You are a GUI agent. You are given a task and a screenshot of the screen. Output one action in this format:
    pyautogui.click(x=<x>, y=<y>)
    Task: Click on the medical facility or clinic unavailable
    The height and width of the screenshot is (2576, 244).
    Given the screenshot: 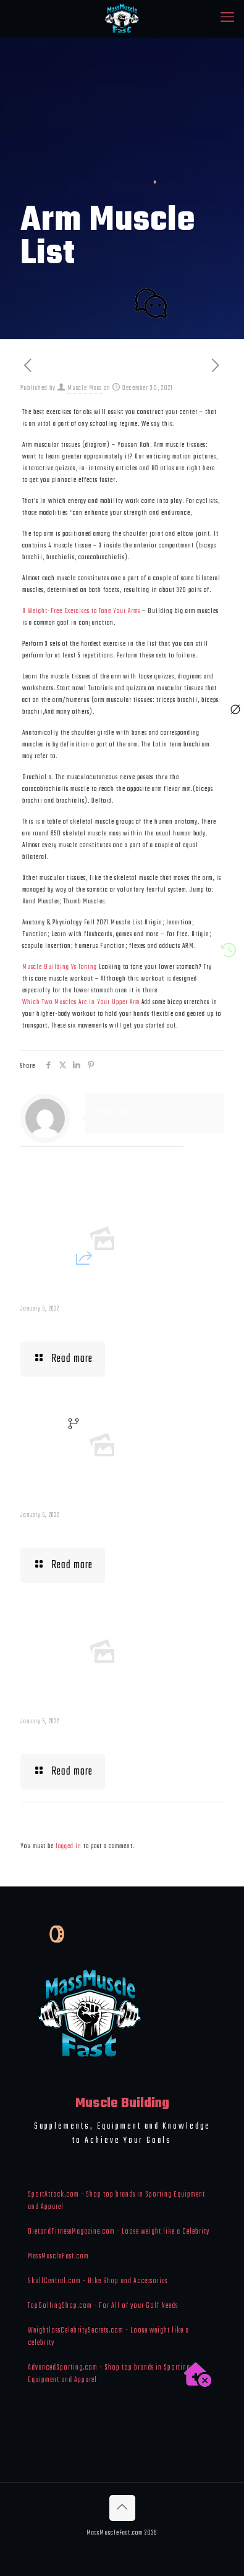 What is the action you would take?
    pyautogui.click(x=197, y=2374)
    